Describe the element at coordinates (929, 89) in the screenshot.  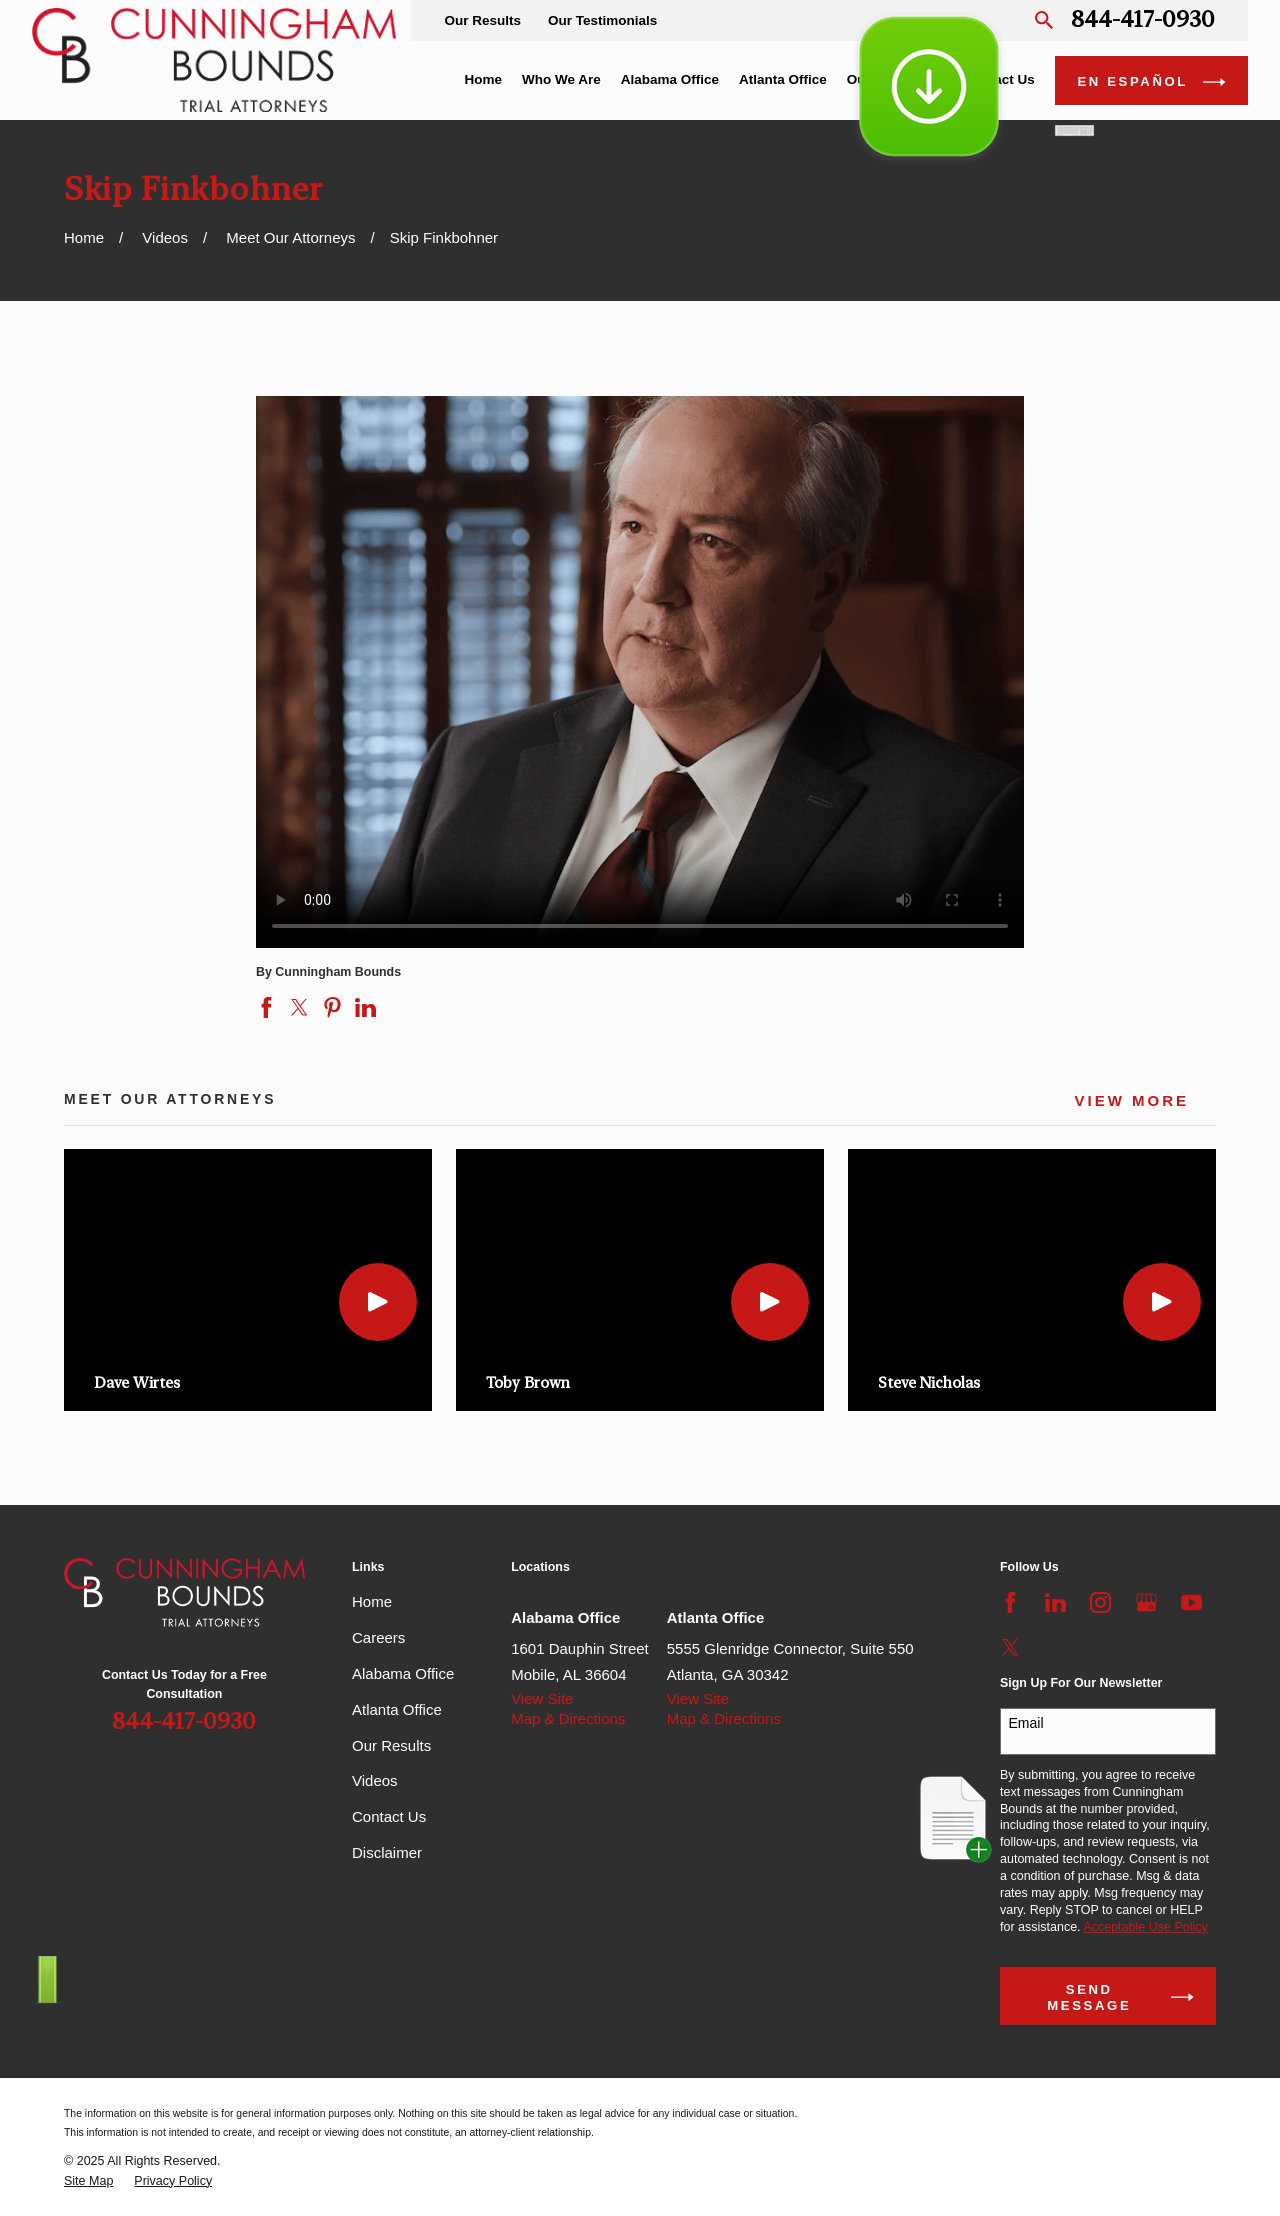
I see `access download settings or preferences` at that location.